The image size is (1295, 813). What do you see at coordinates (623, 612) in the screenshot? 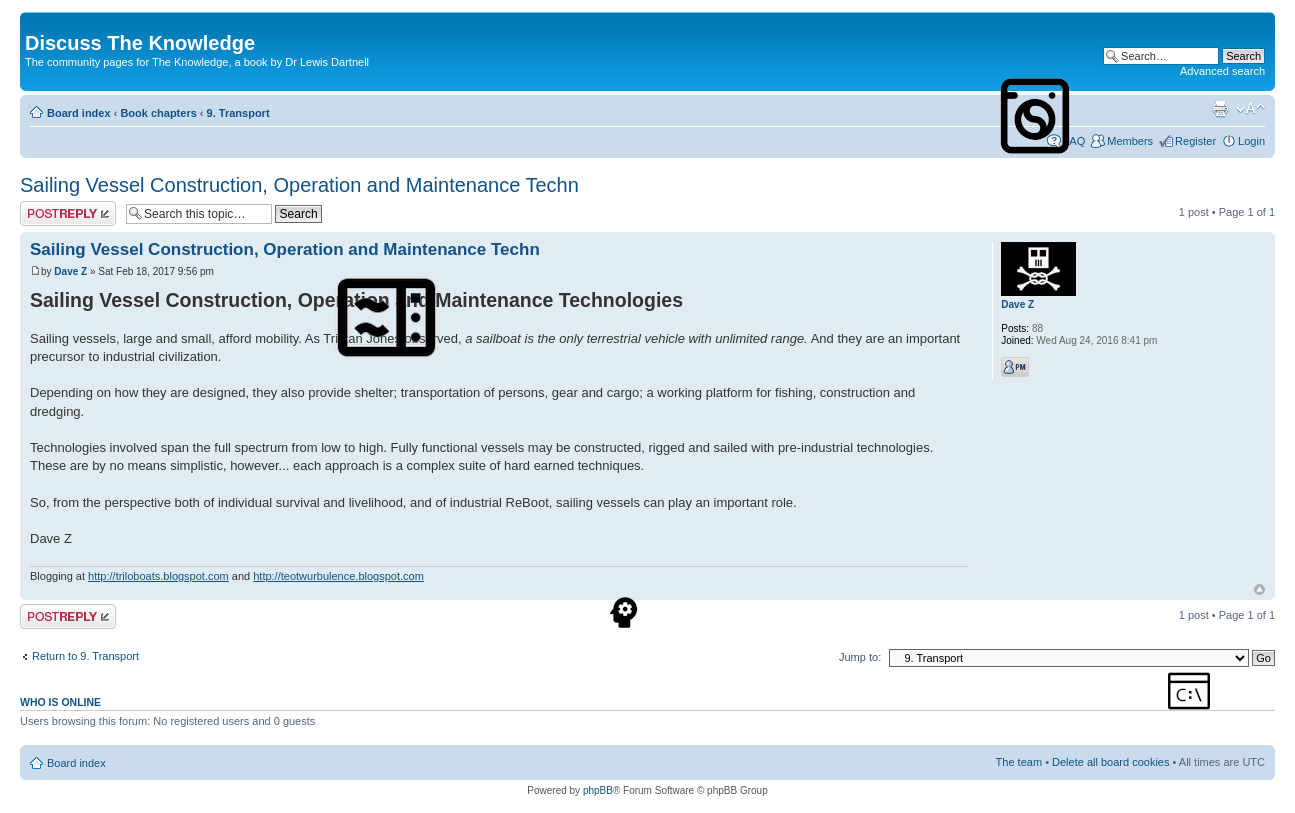
I see `access mental health or mindfulness features` at bounding box center [623, 612].